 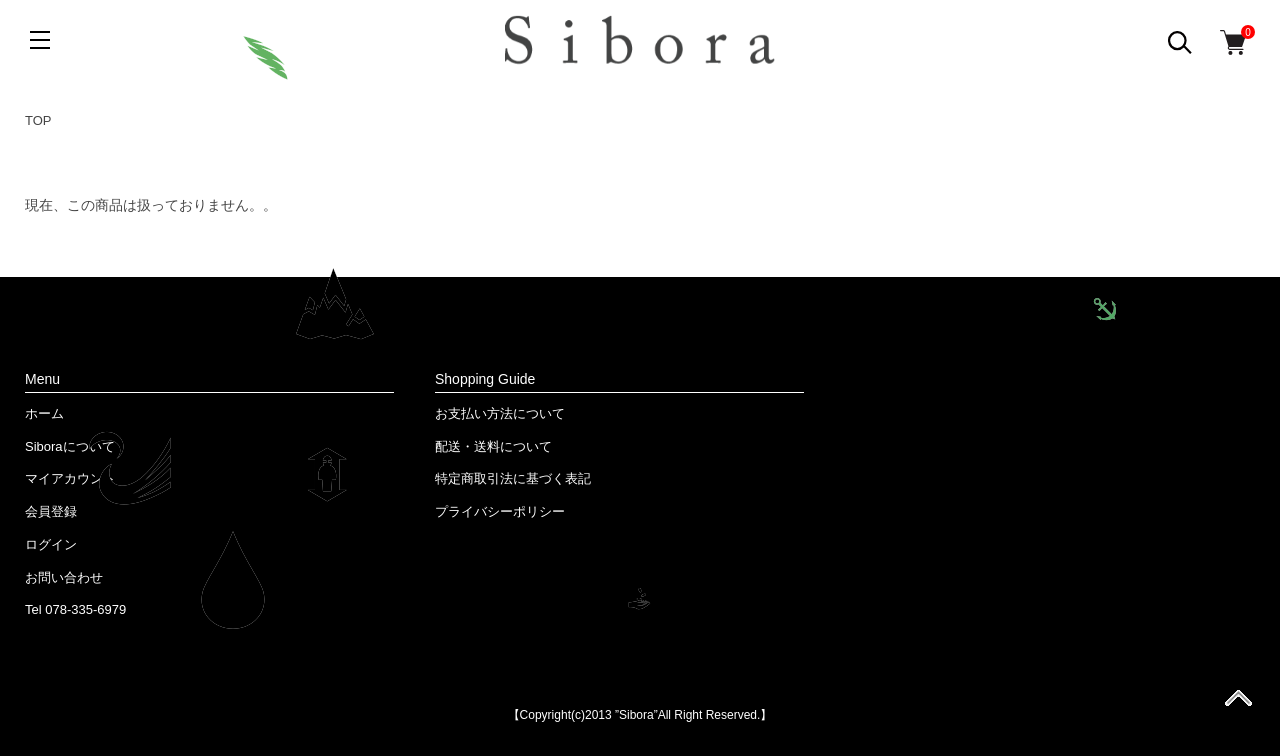 What do you see at coordinates (1105, 309) in the screenshot?
I see `navigate to maritime or nautical settings` at bounding box center [1105, 309].